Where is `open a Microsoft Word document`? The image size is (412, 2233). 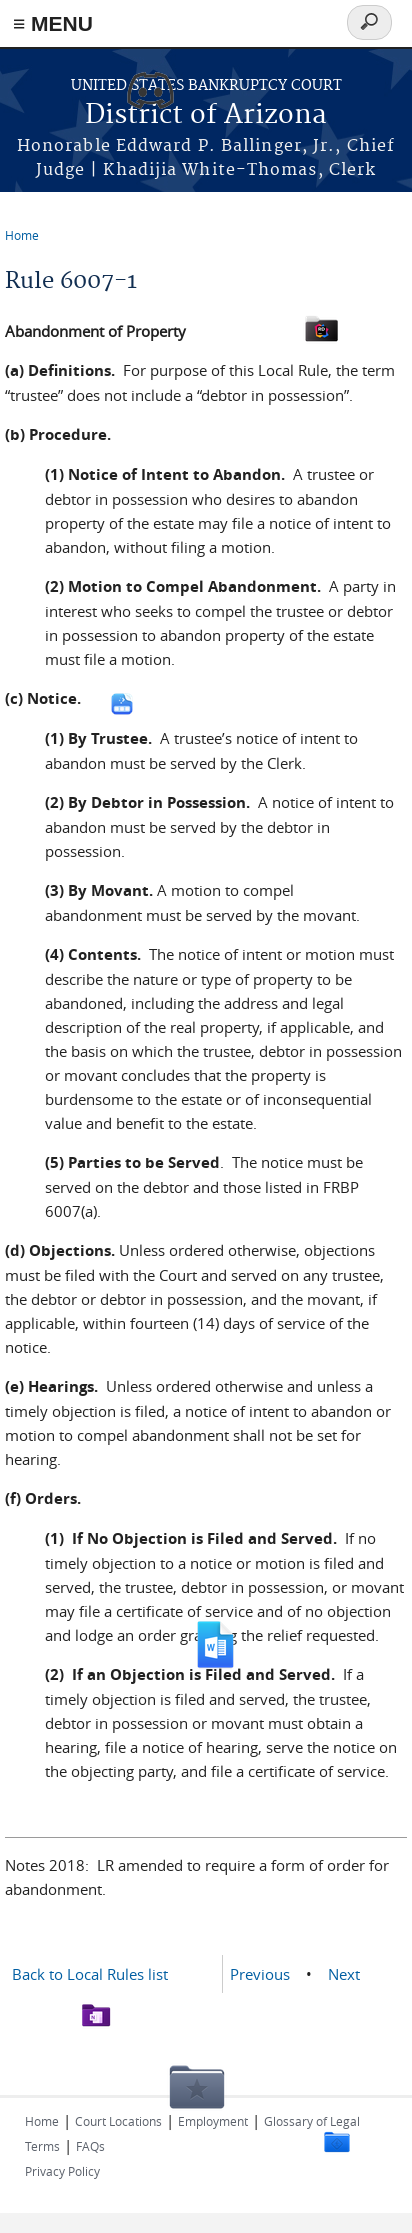
open a Microsoft Word document is located at coordinates (215, 1644).